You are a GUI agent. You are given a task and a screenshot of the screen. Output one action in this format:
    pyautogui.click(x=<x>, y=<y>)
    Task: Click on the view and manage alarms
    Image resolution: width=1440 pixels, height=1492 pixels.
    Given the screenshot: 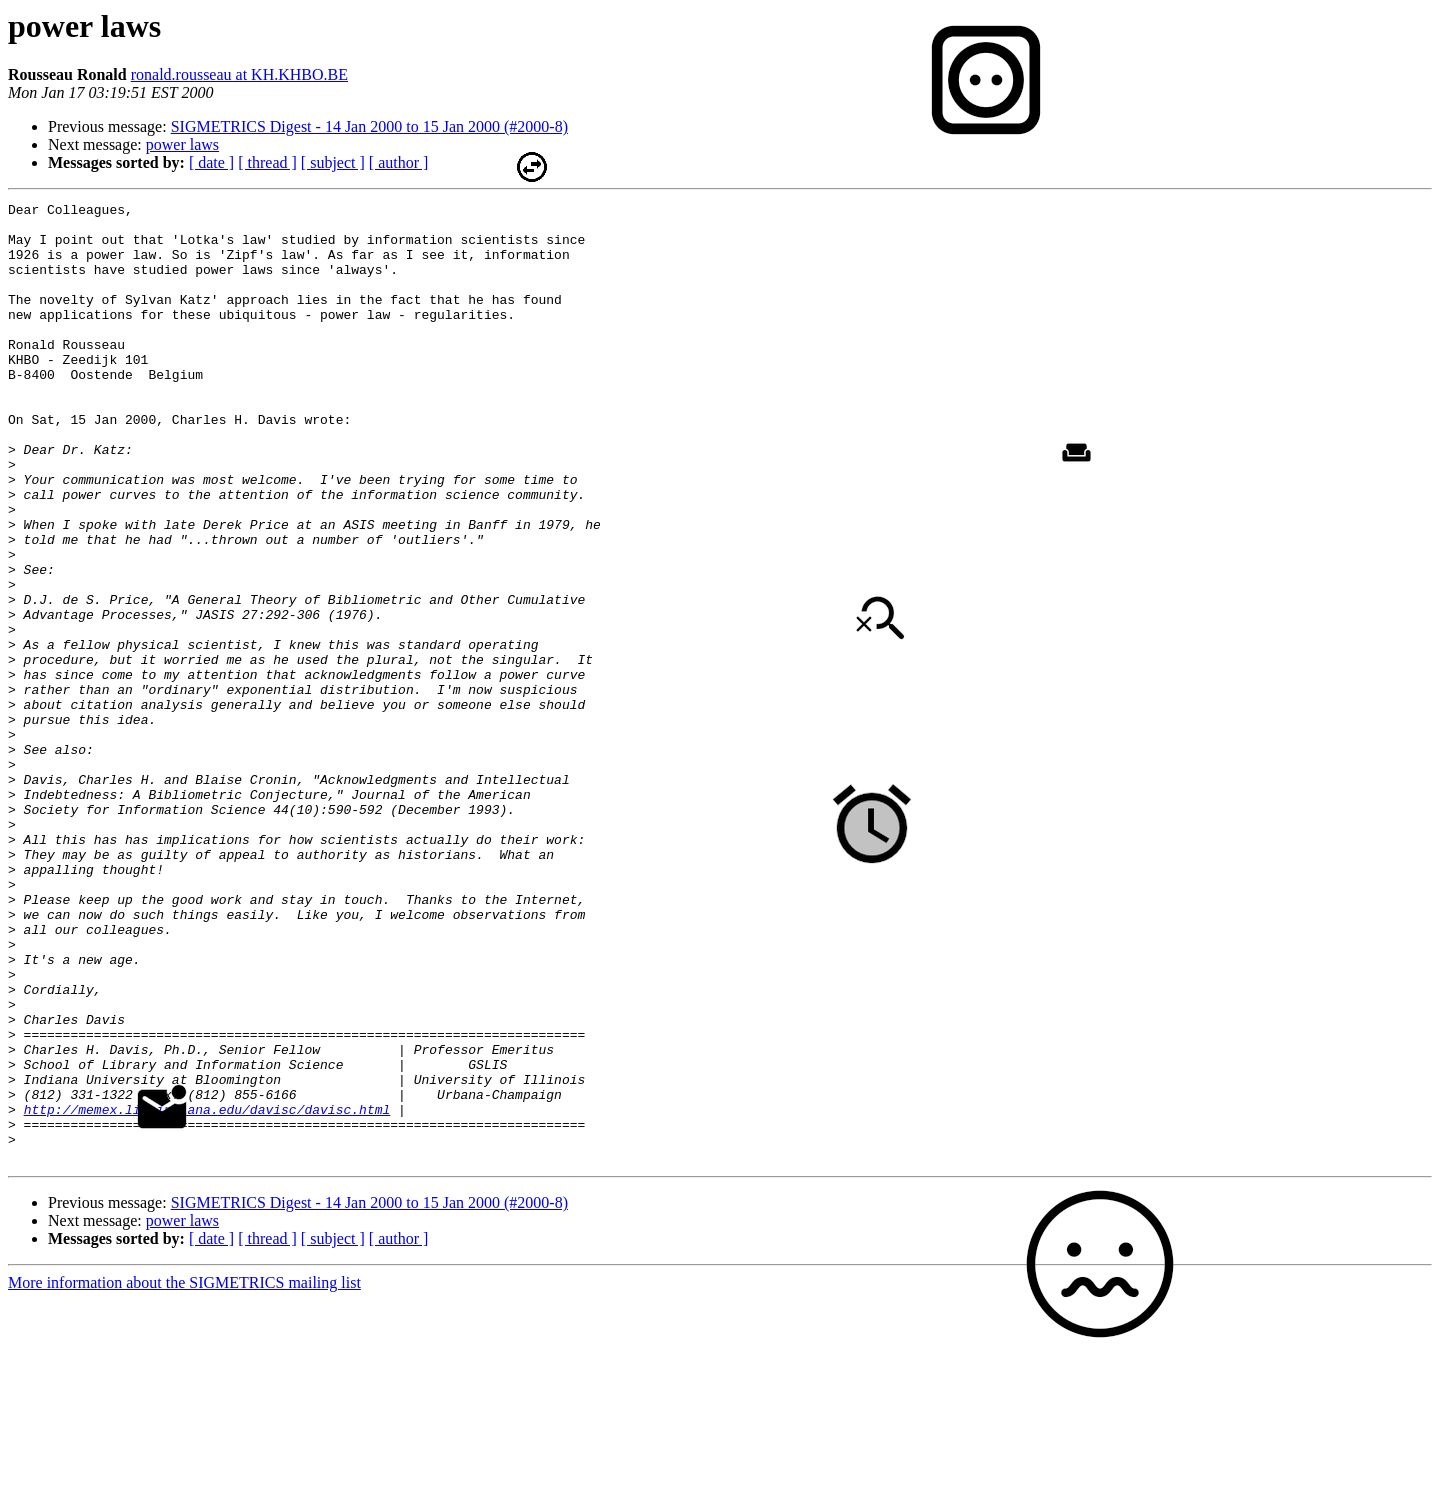 What is the action you would take?
    pyautogui.click(x=872, y=824)
    